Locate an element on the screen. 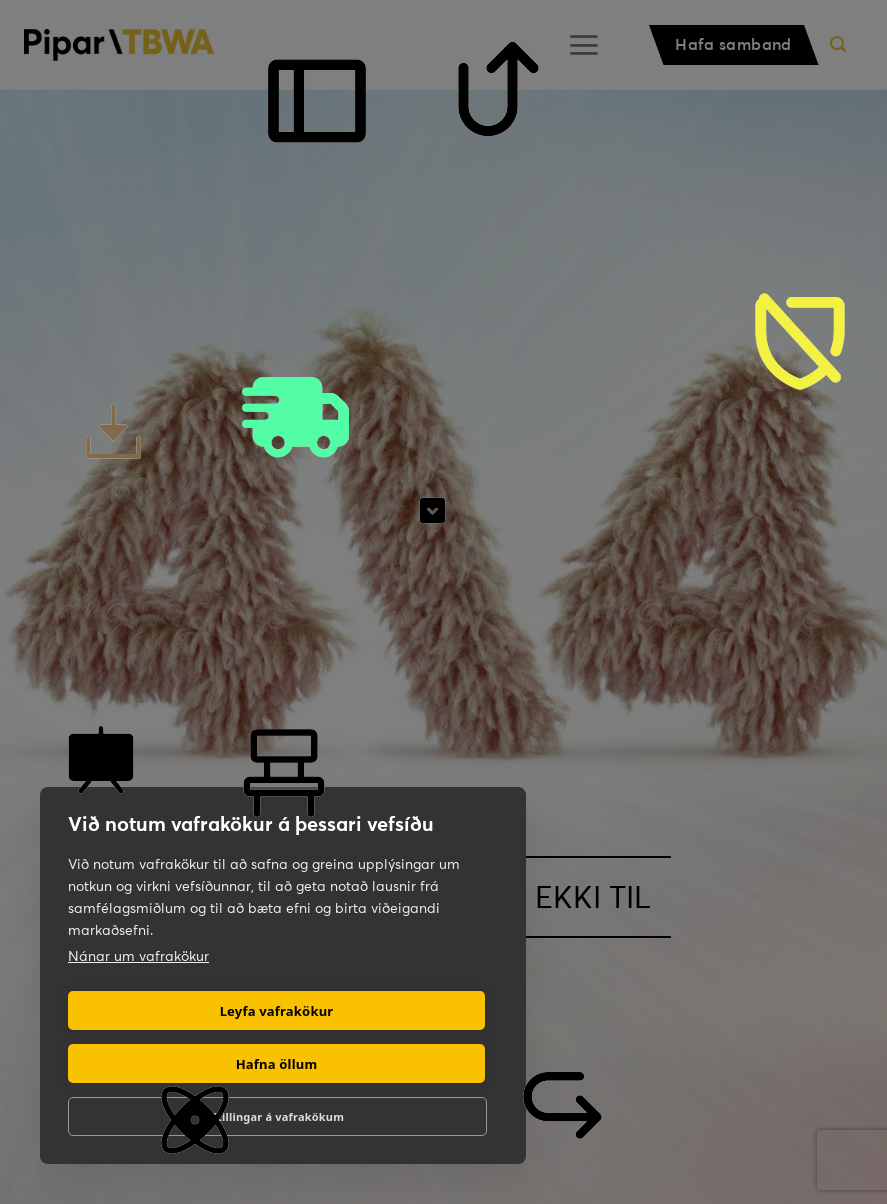 The width and height of the screenshot is (887, 1204). browse furniture or seating options is located at coordinates (284, 773).